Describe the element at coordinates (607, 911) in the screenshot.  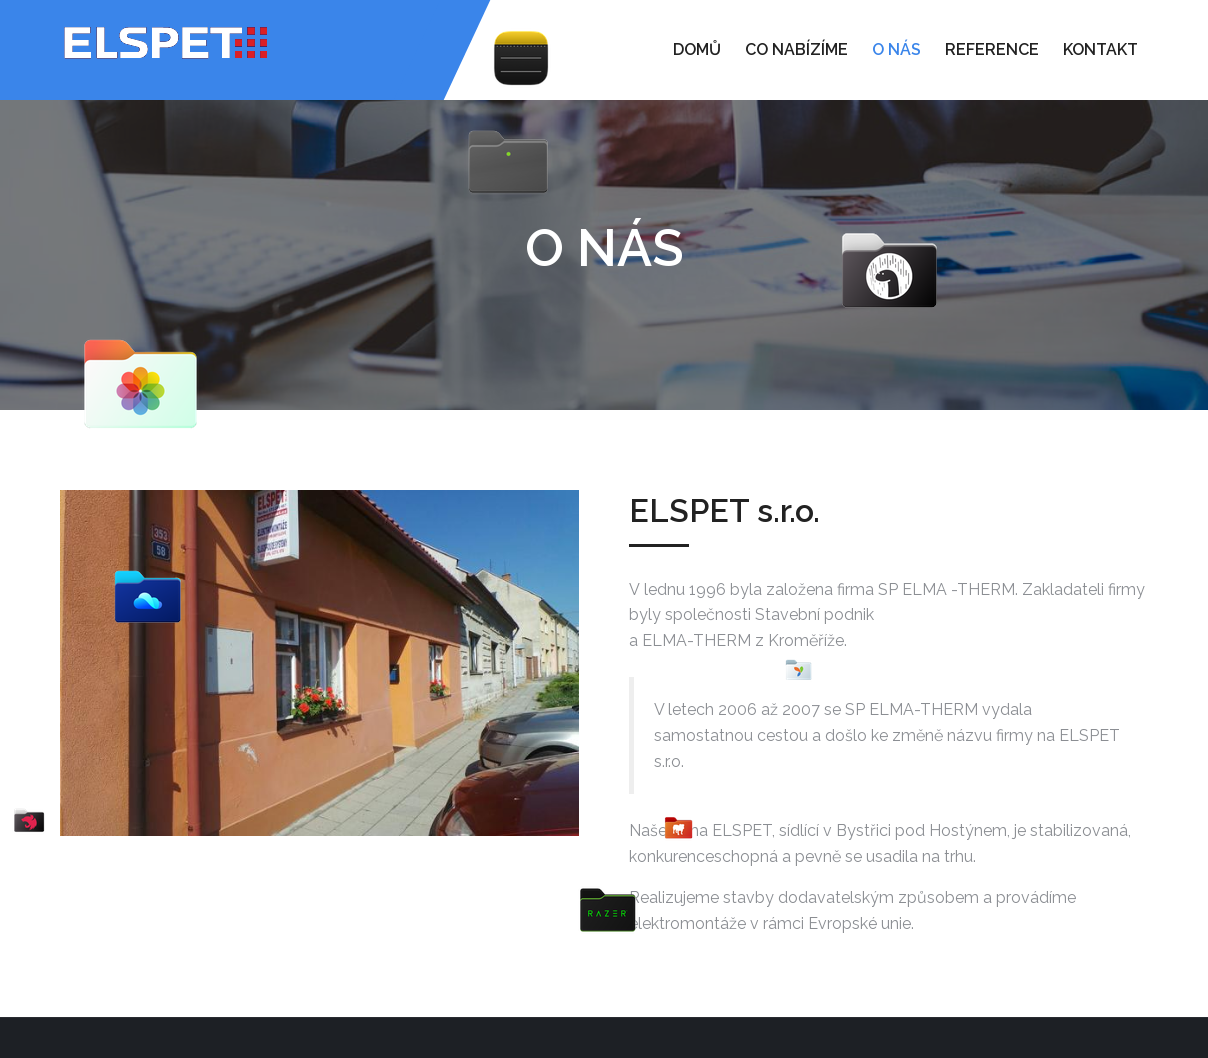
I see `folder for razer software or game files` at that location.